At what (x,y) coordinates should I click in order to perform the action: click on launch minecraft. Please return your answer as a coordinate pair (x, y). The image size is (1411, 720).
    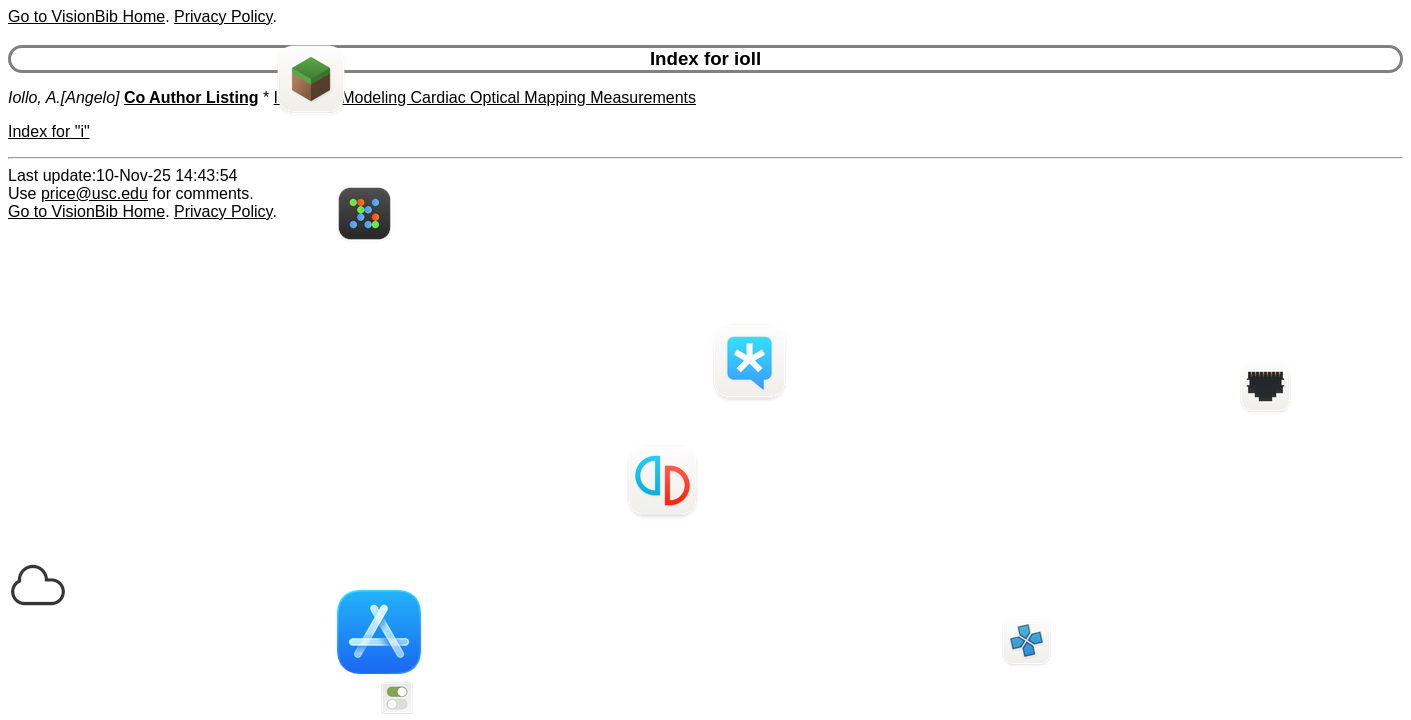
    Looking at the image, I should click on (311, 79).